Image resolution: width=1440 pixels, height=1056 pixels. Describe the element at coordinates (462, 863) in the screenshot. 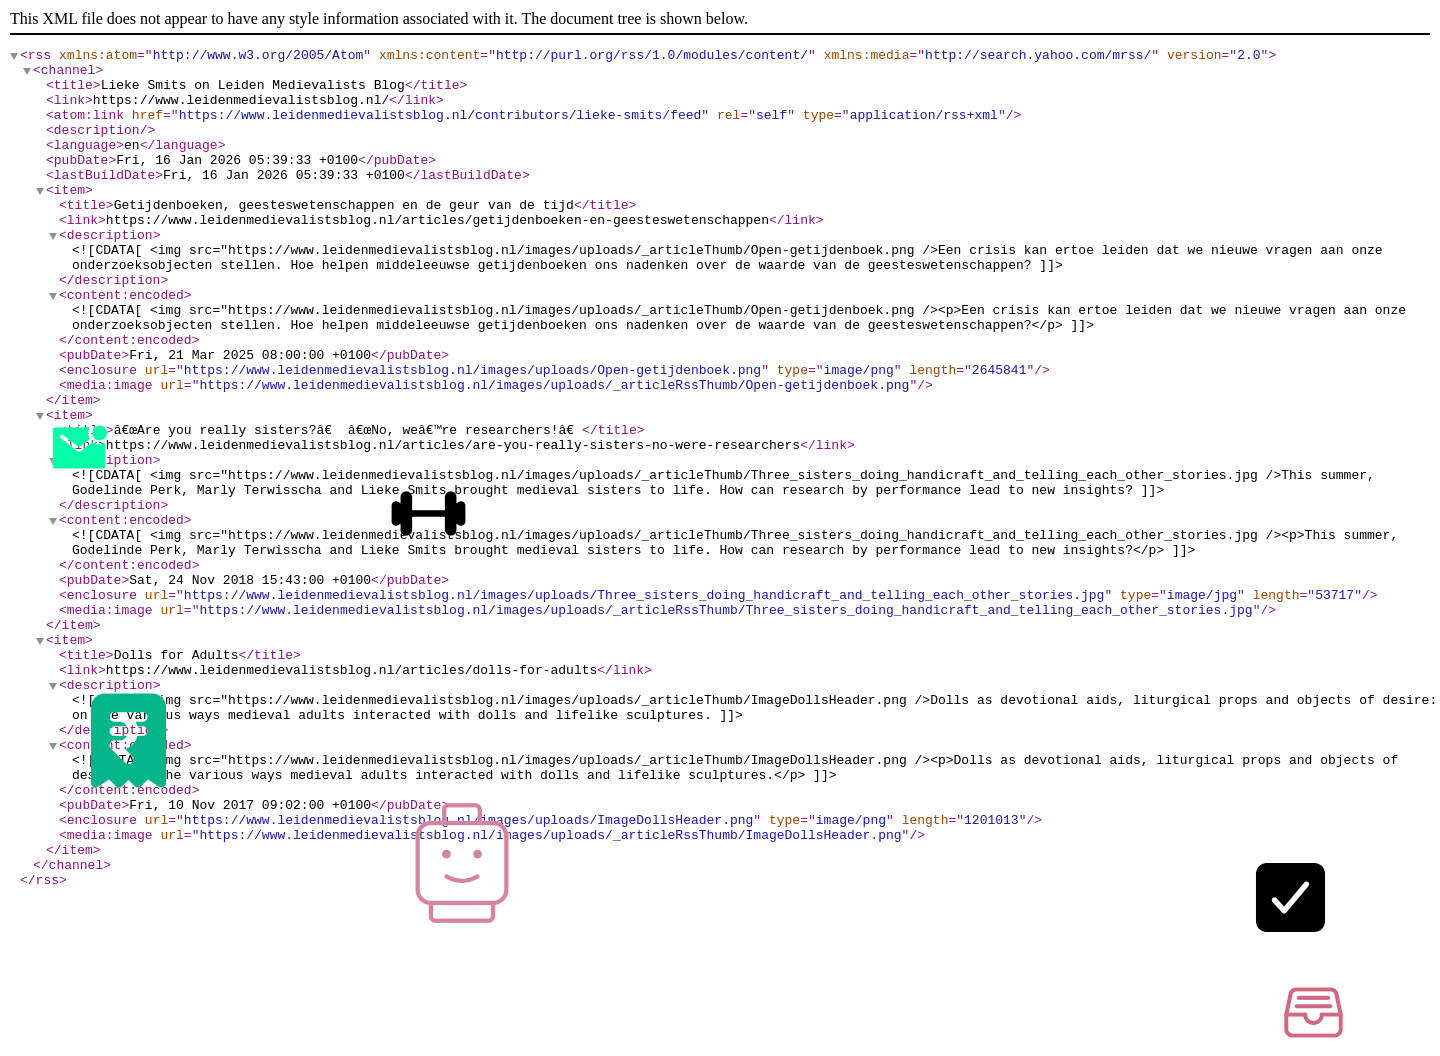

I see `indicates a playful or fun mode` at that location.